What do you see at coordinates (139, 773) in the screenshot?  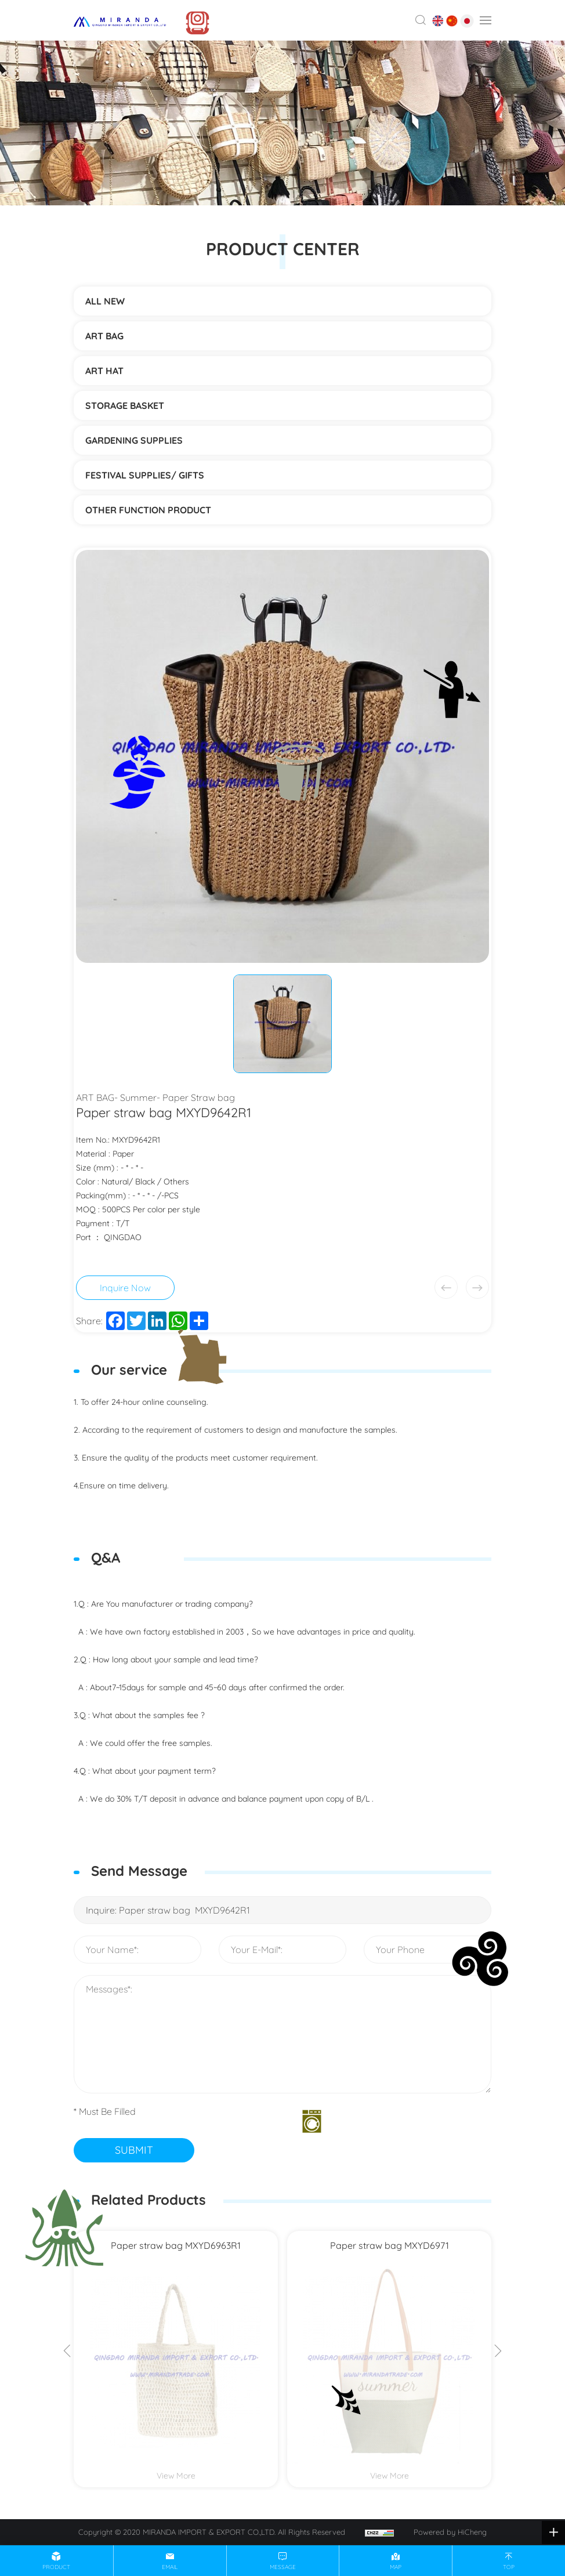 I see `summon or interact with a djinn character` at bounding box center [139, 773].